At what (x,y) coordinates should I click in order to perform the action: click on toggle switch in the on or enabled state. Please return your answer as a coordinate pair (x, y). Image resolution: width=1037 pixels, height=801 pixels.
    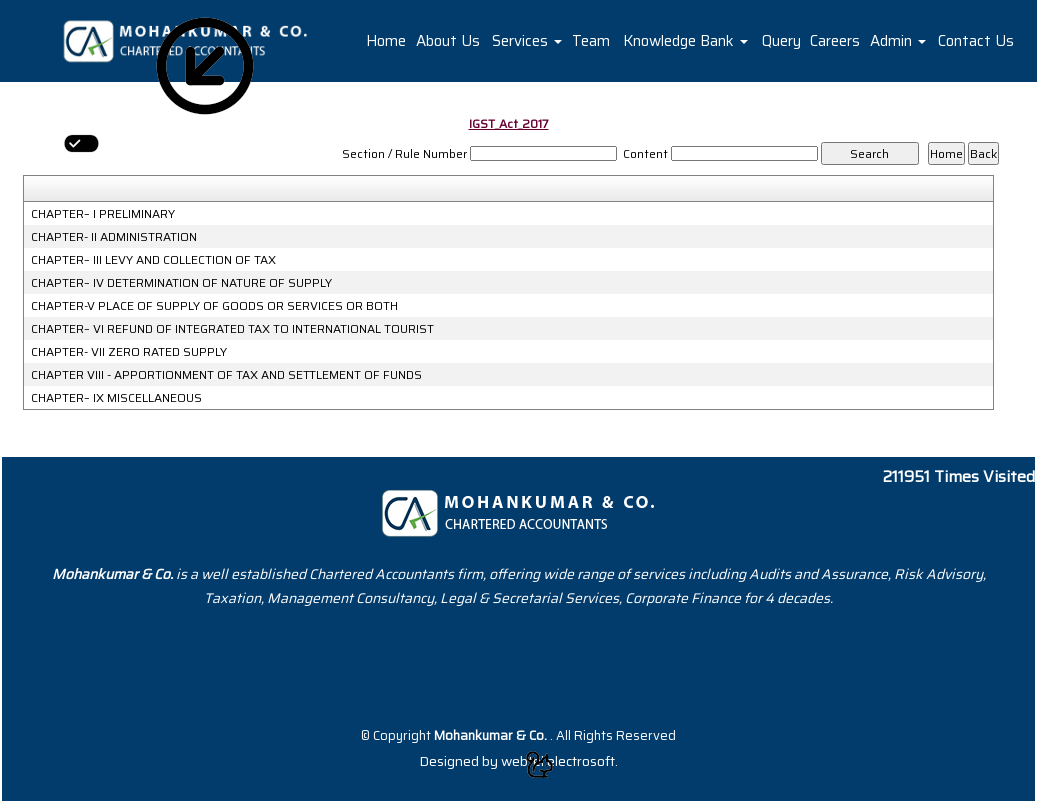
    Looking at the image, I should click on (81, 143).